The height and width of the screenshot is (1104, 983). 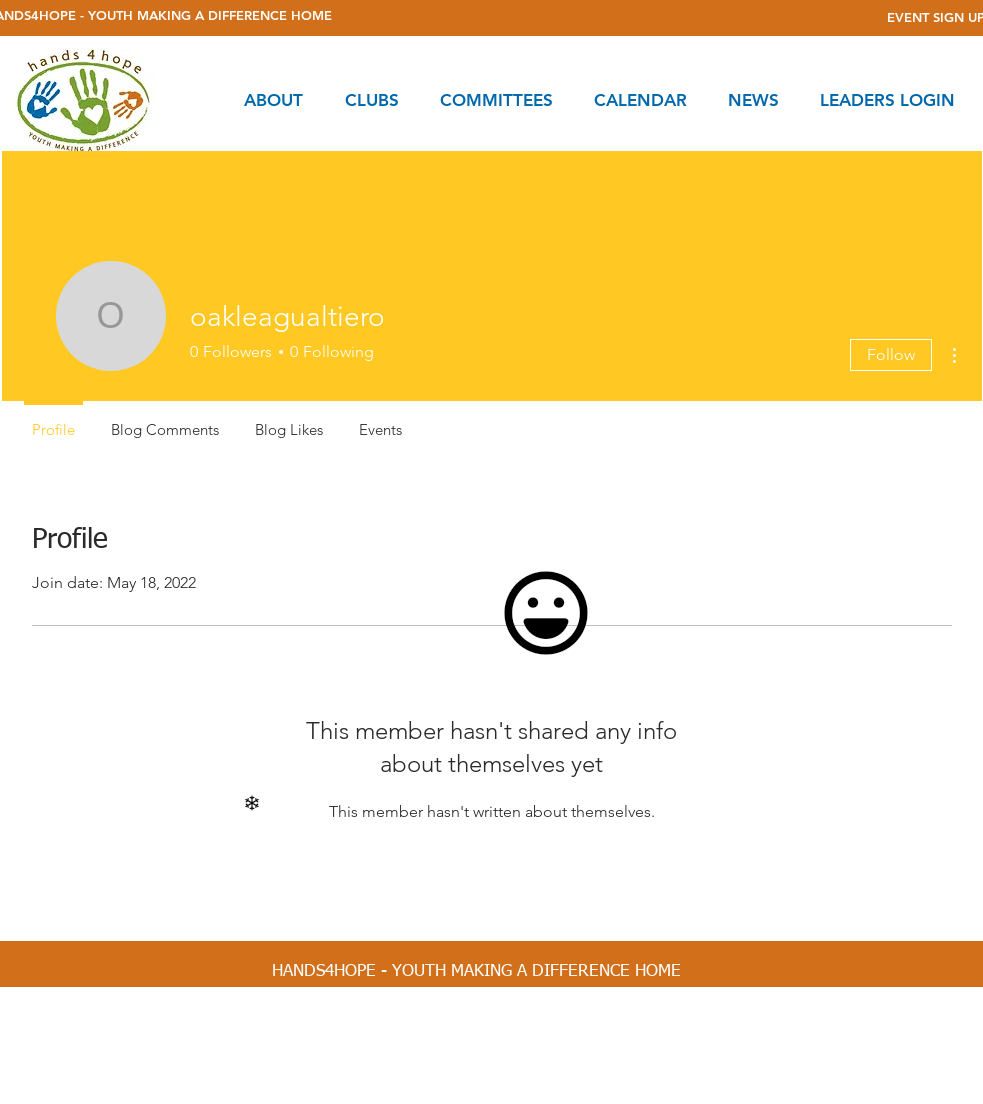 I want to click on add a reaction to a message, so click(x=546, y=613).